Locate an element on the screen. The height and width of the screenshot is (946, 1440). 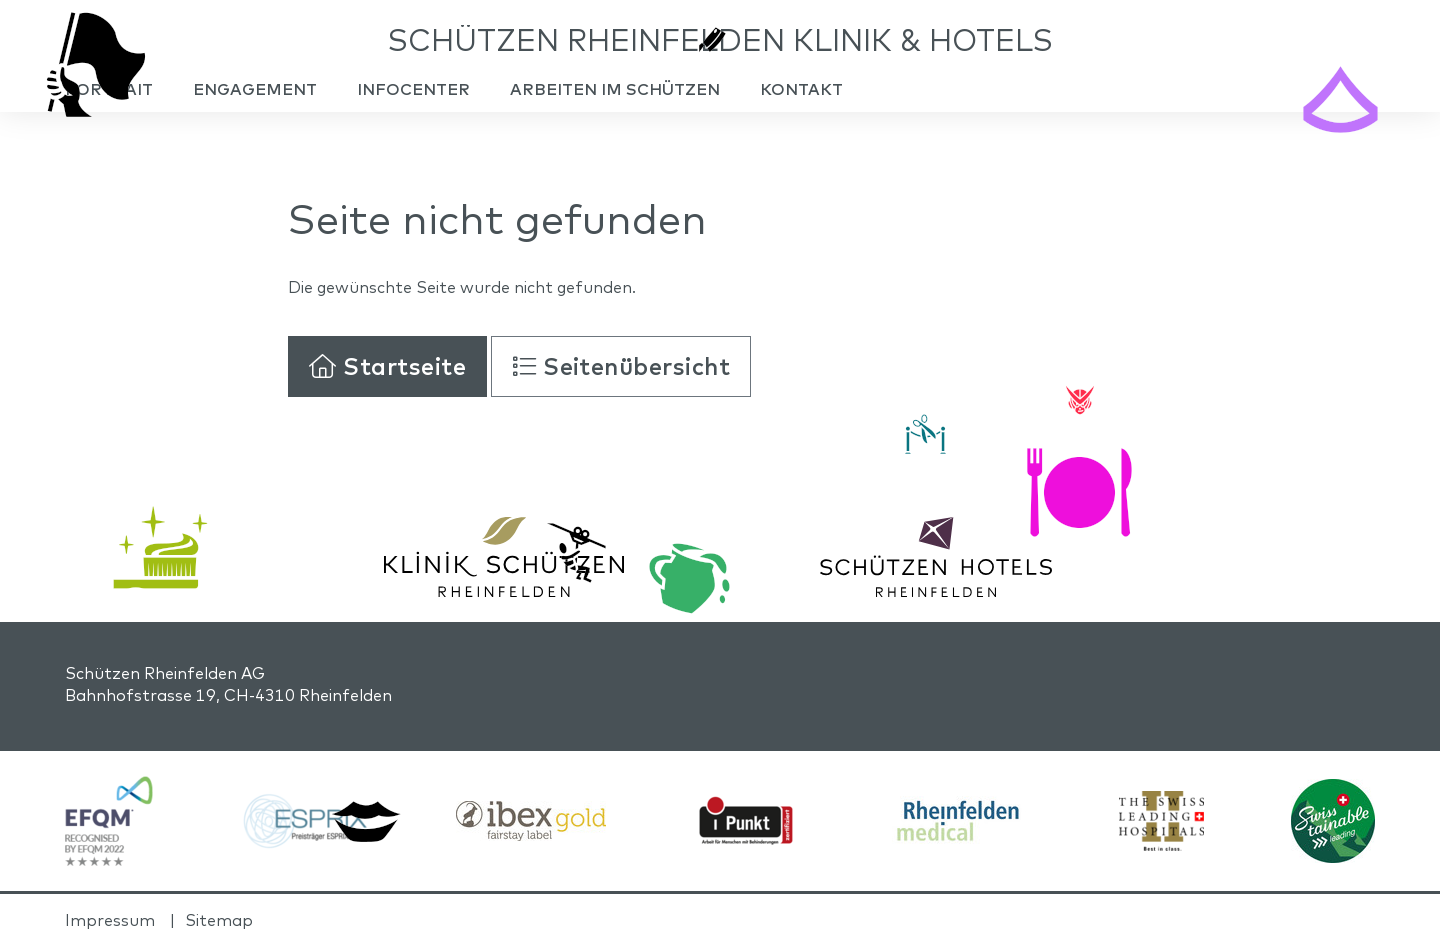
select quick or agile character class is located at coordinates (1080, 400).